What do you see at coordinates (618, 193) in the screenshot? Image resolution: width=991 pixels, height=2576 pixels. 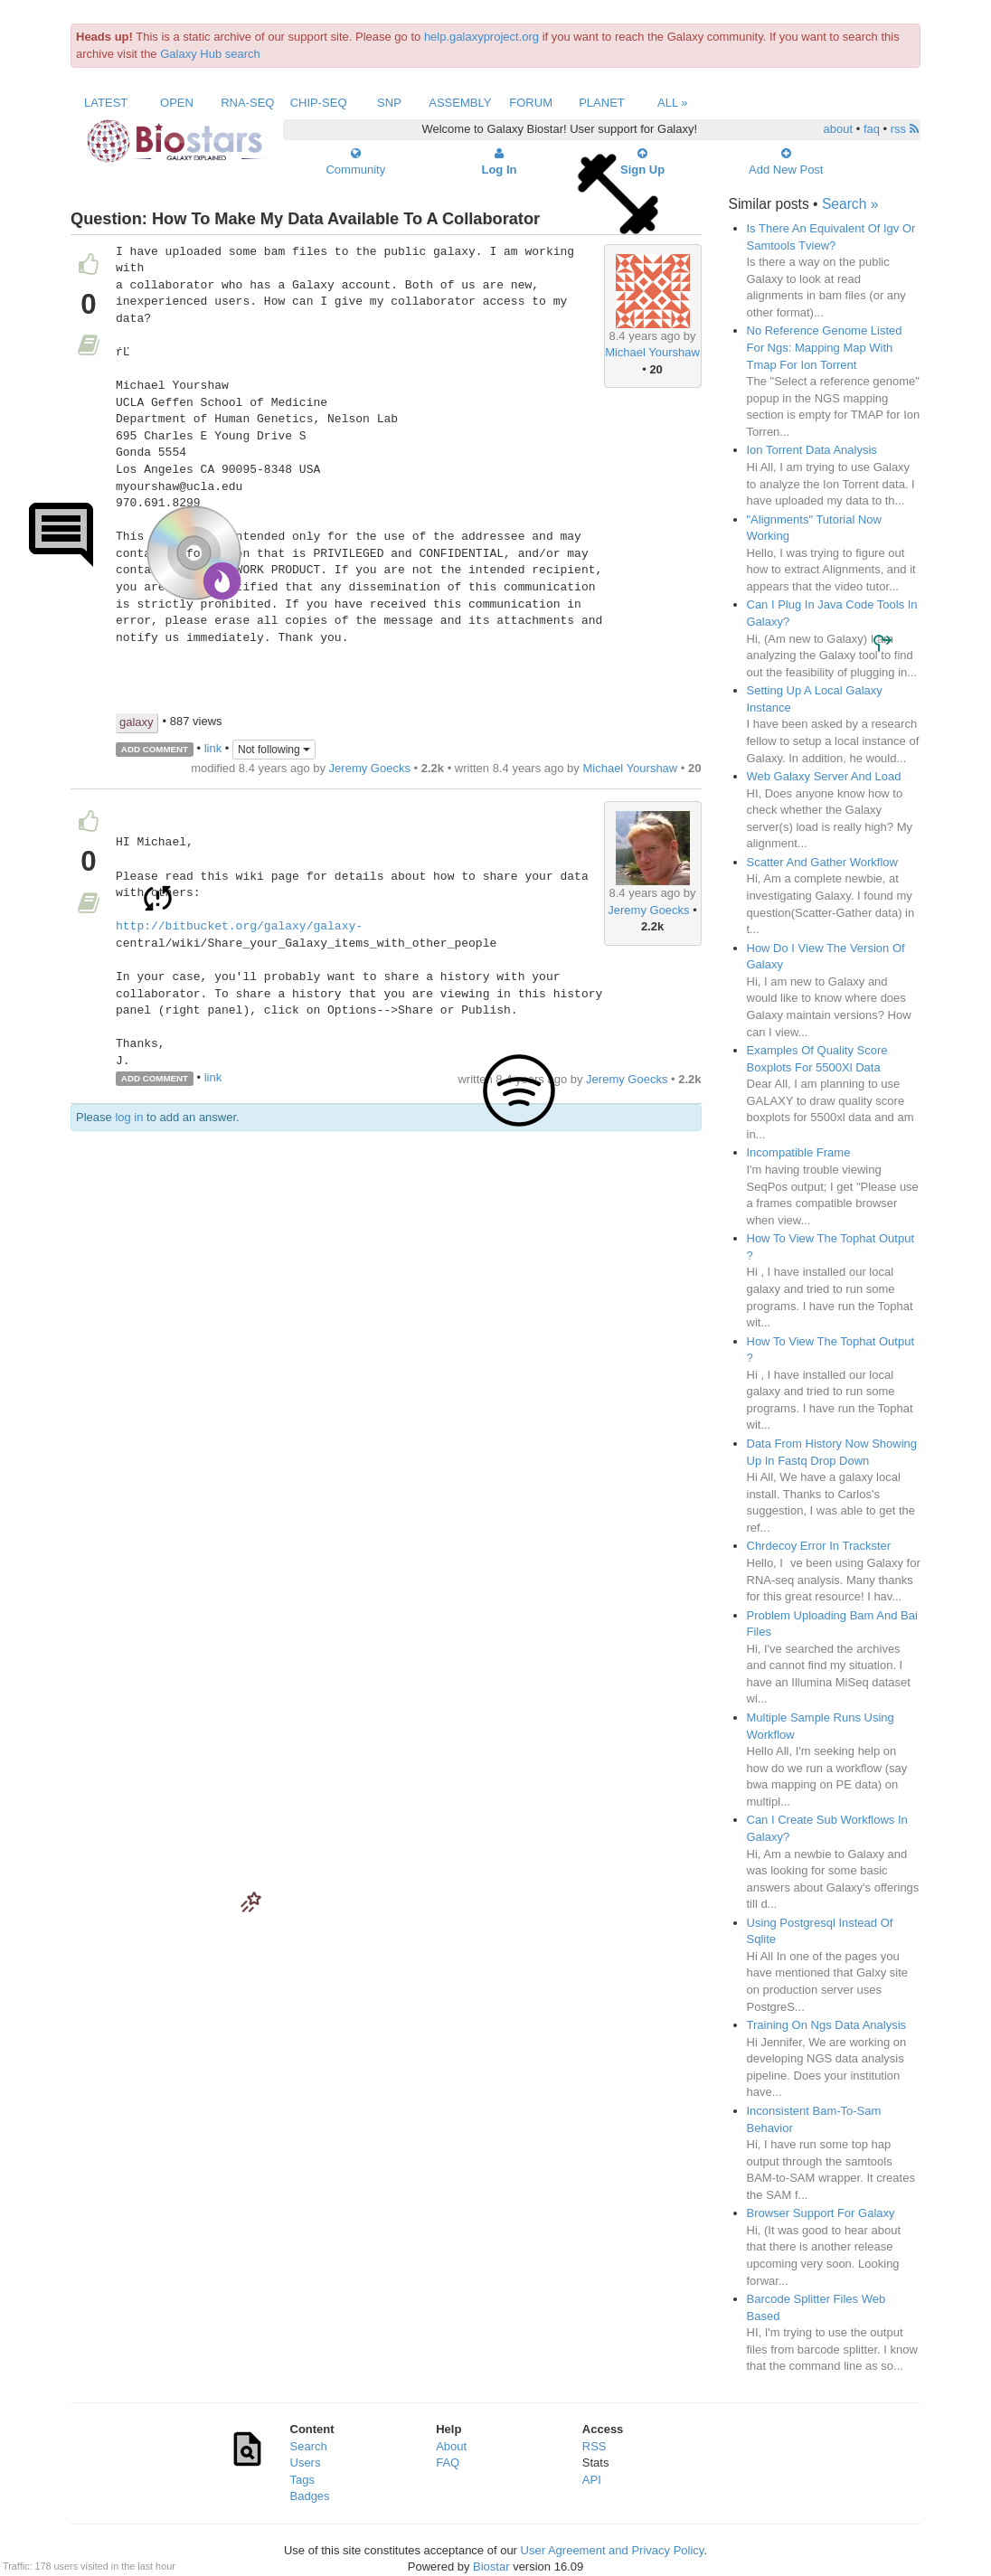 I see `access fitness or workout features` at bounding box center [618, 193].